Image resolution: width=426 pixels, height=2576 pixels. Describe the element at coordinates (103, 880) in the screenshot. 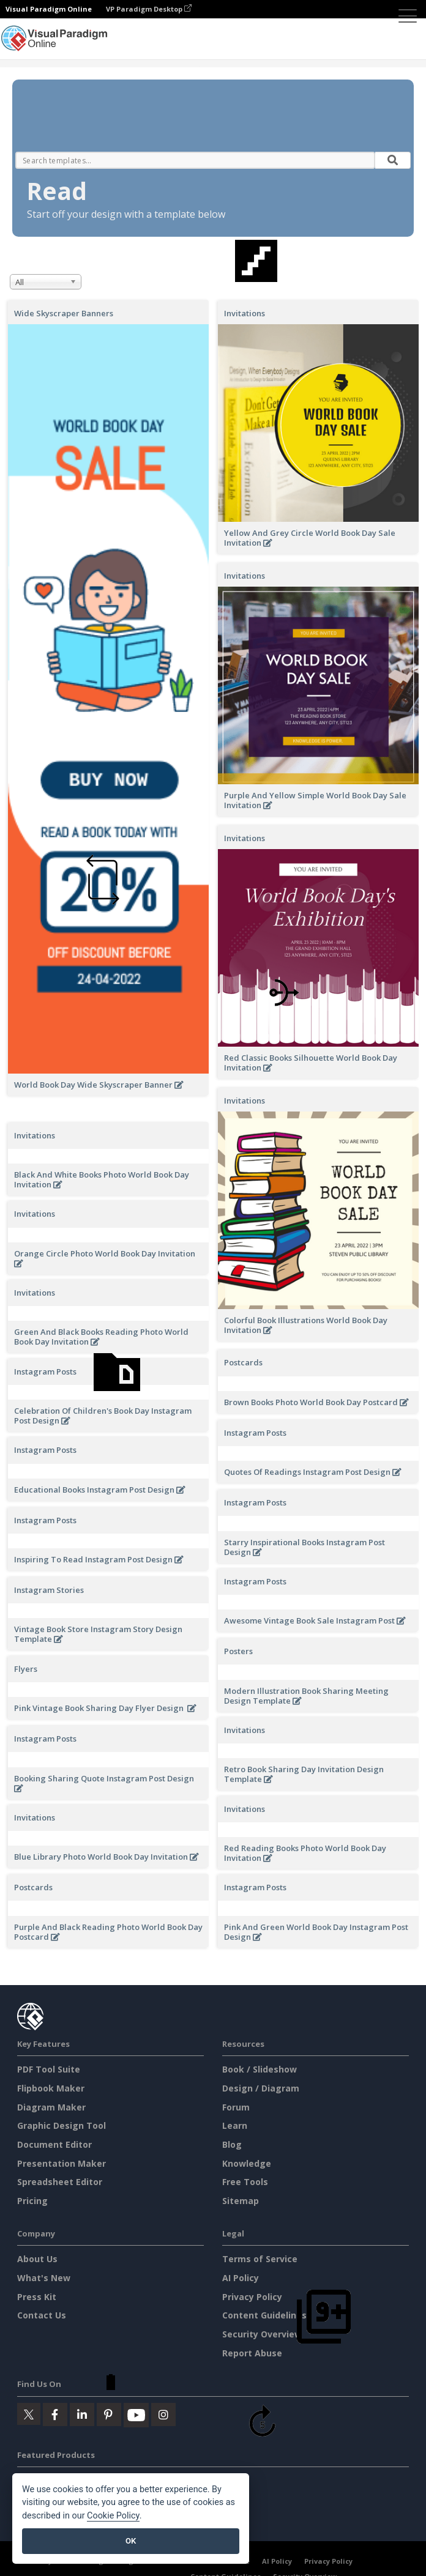

I see `rotate device orientation` at that location.